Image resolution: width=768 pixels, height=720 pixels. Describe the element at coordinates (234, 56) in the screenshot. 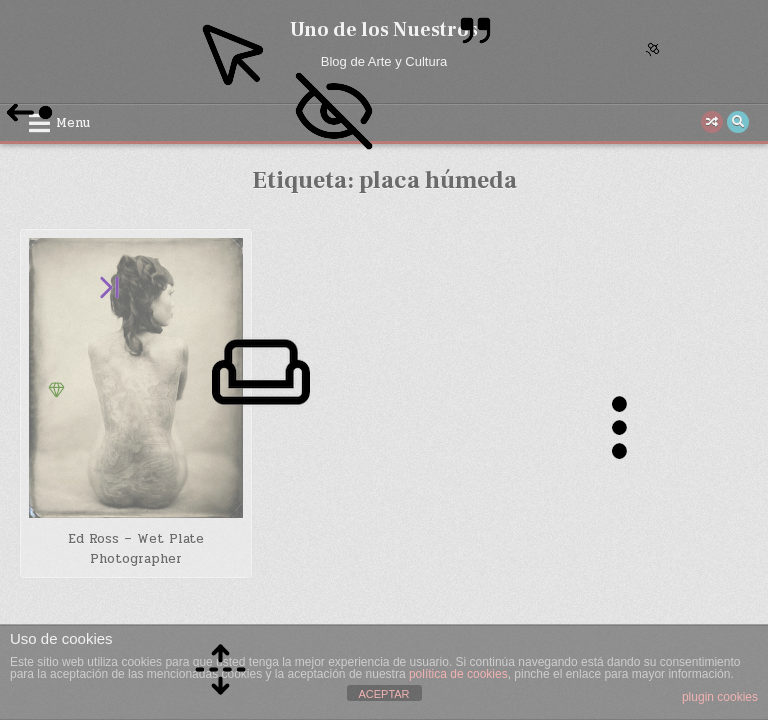

I see `cursor or pointer indicator` at that location.